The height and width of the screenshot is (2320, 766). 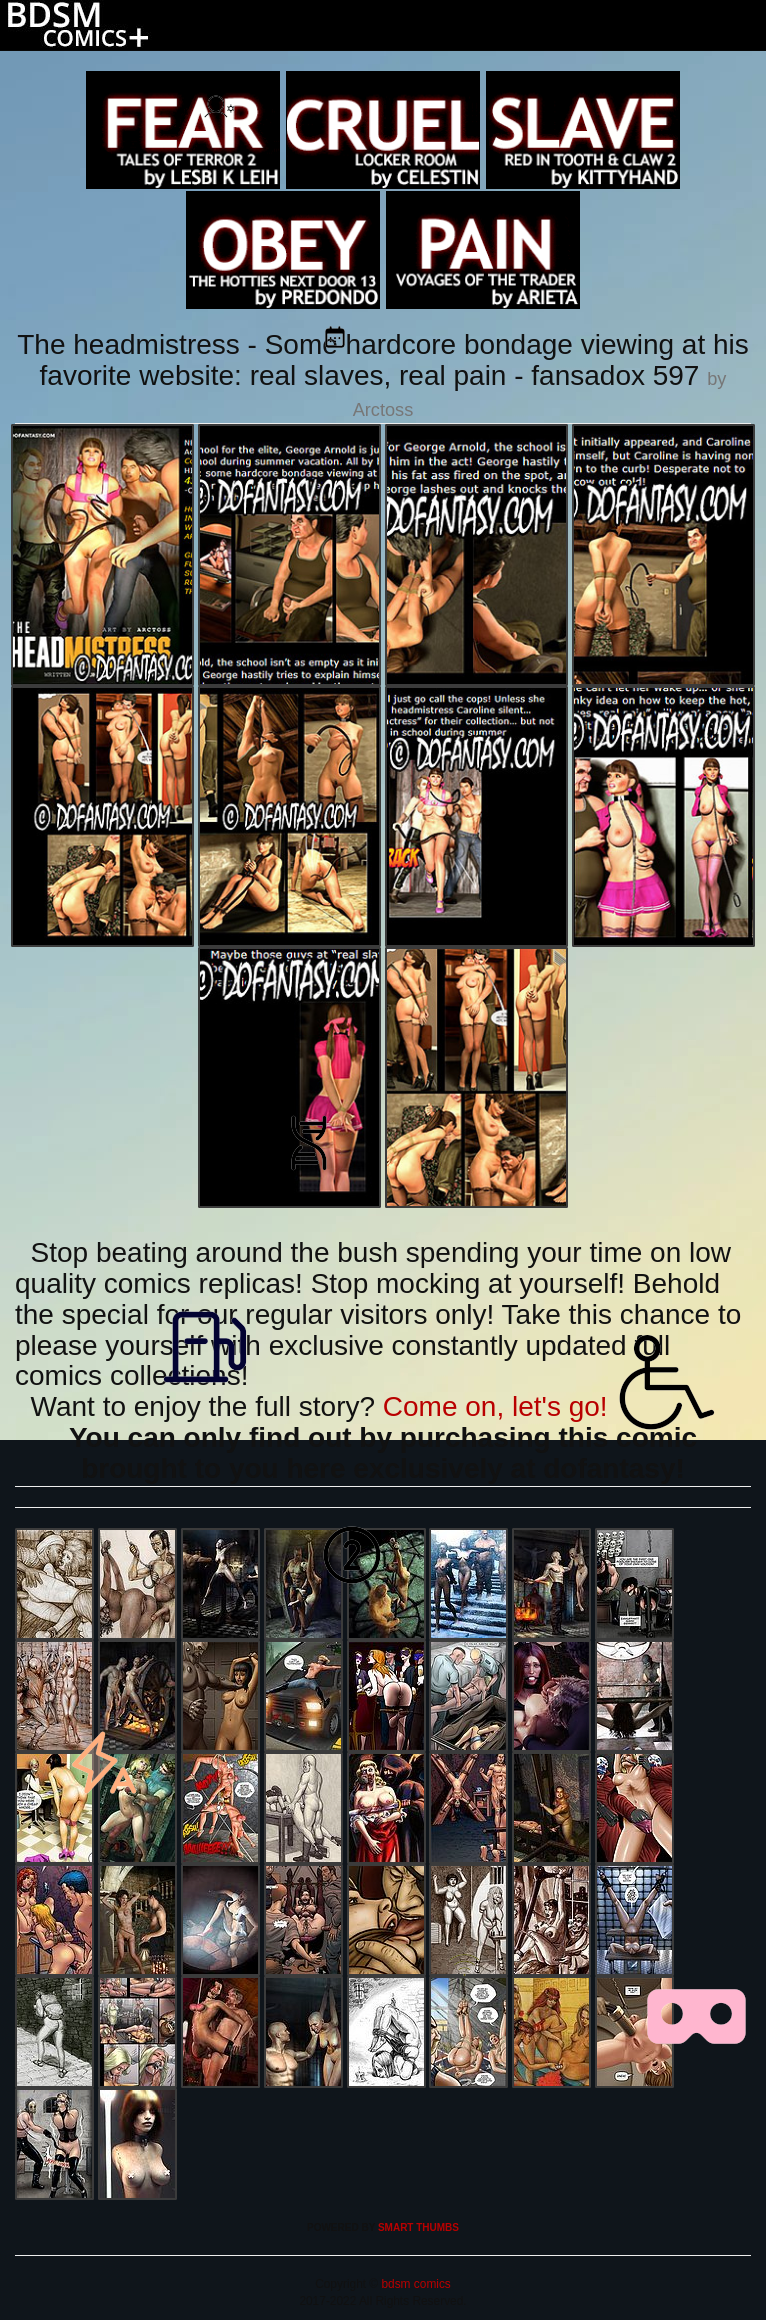 What do you see at coordinates (696, 2016) in the screenshot?
I see `launch virtual reality mode` at bounding box center [696, 2016].